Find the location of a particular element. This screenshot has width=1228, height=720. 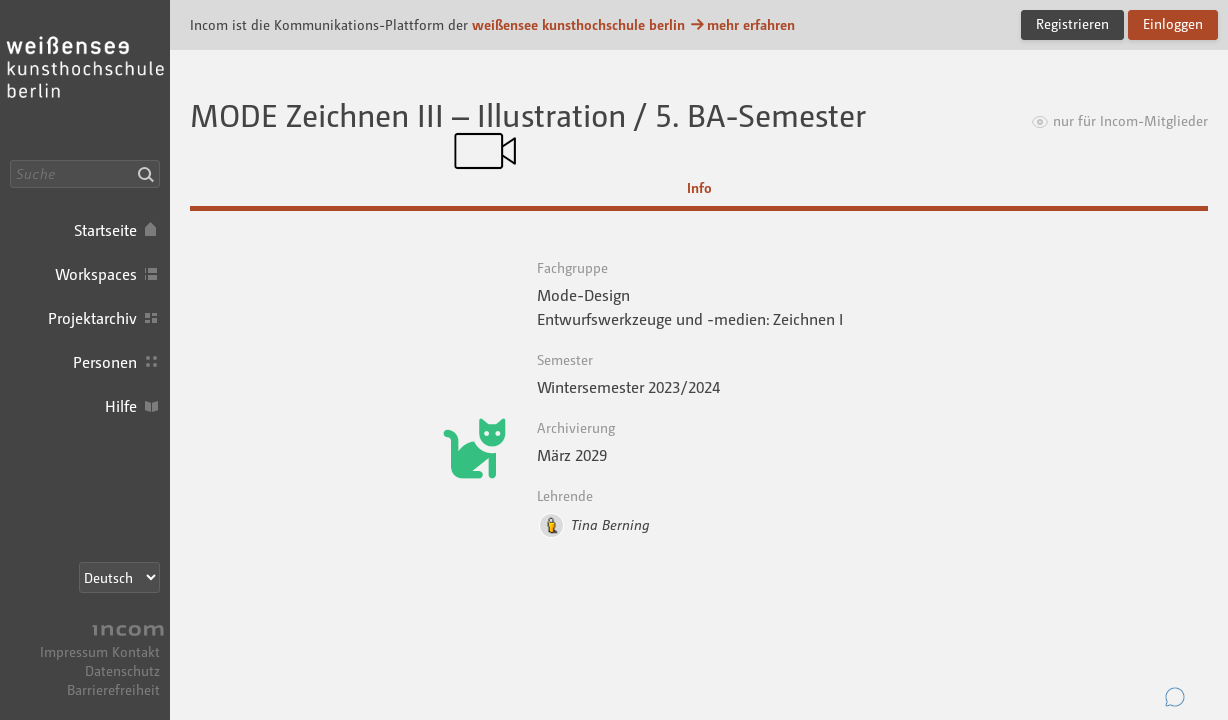

open a chat or messaging feature is located at coordinates (1175, 697).